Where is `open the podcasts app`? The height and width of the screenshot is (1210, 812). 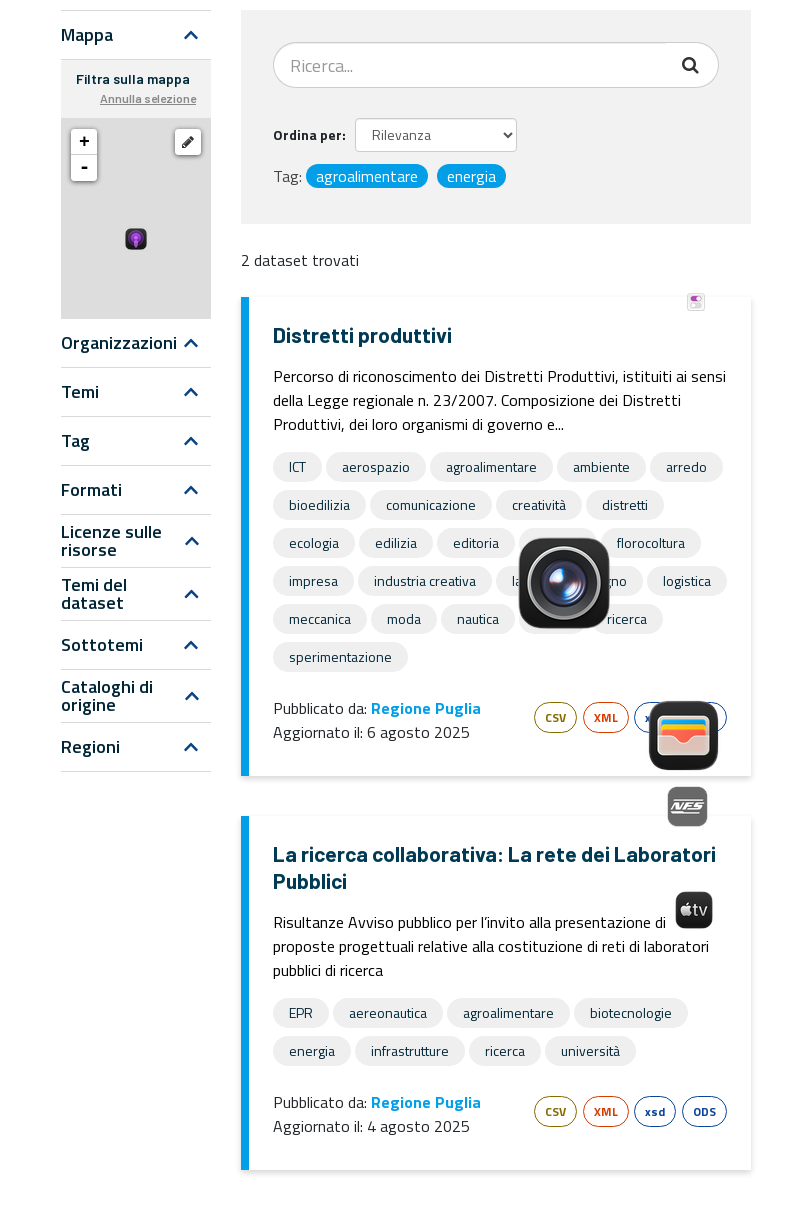 open the podcasts app is located at coordinates (136, 239).